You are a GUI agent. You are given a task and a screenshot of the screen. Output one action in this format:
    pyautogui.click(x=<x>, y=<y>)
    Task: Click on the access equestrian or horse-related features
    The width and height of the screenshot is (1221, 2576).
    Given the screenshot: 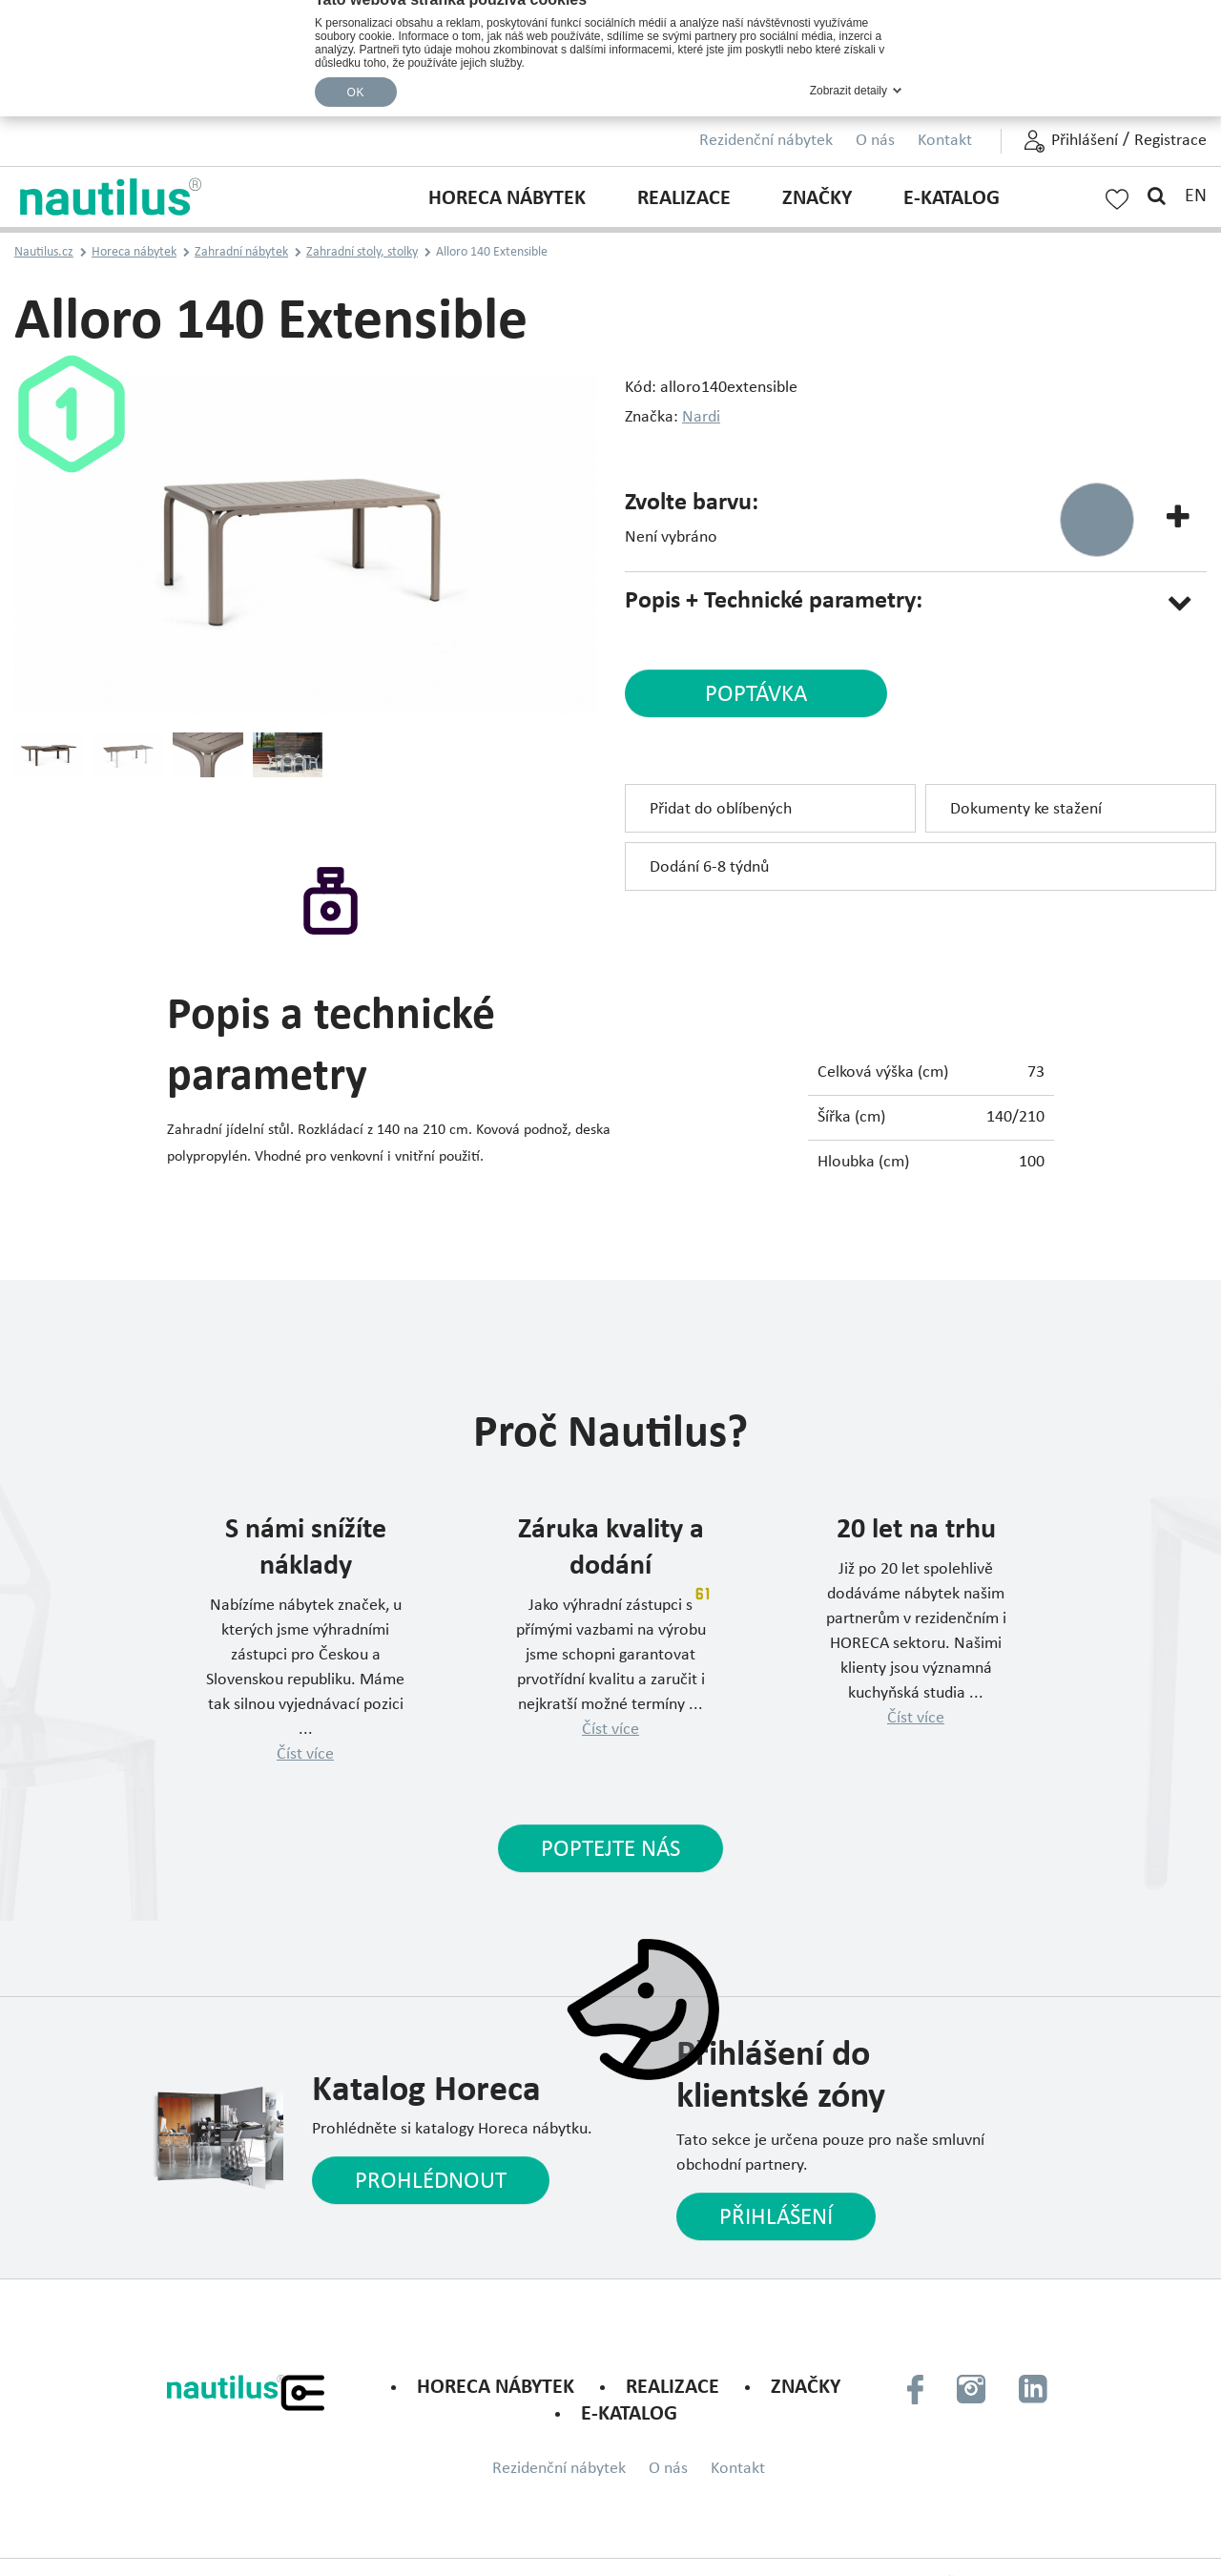 What is the action you would take?
    pyautogui.click(x=649, y=2009)
    